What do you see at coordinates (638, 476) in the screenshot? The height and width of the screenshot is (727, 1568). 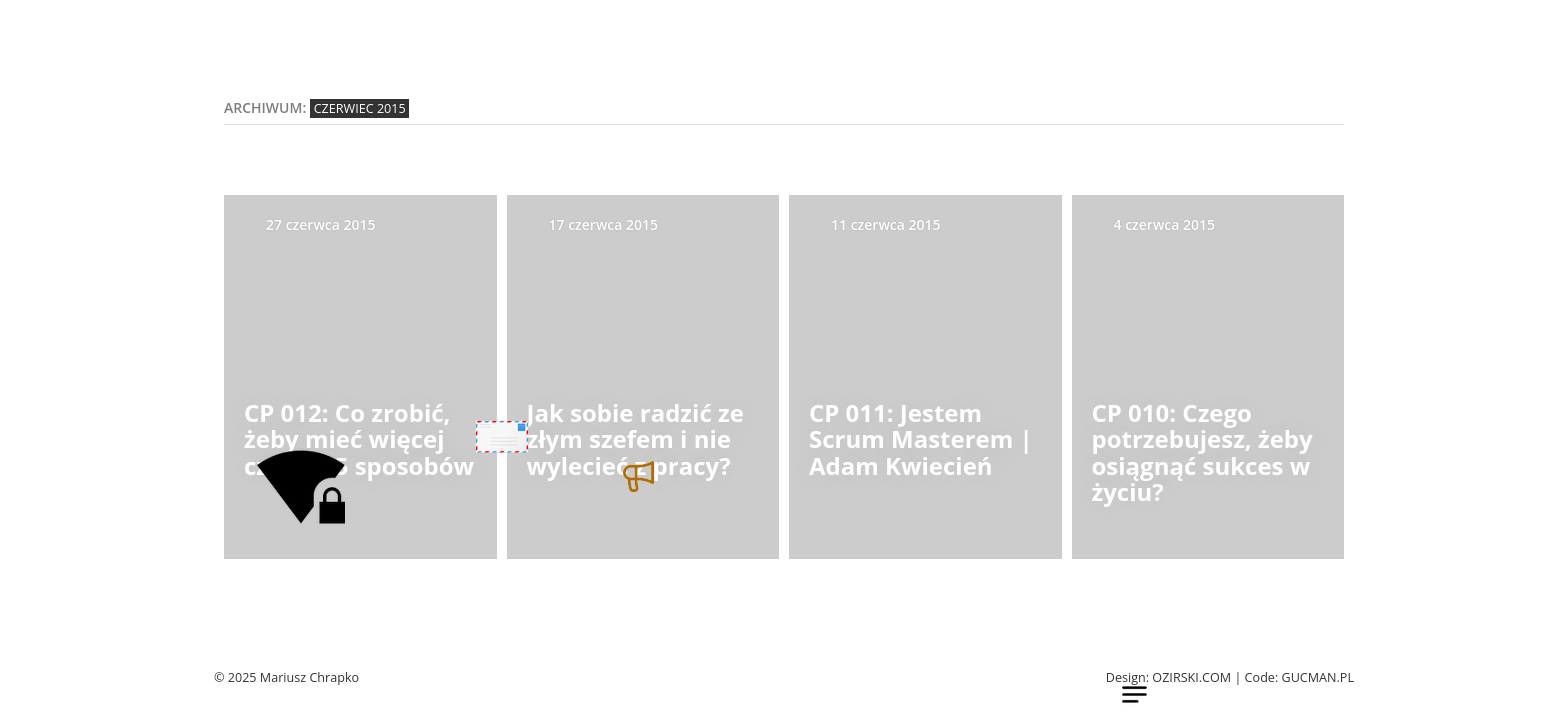 I see `make an announcement or broadcast` at bounding box center [638, 476].